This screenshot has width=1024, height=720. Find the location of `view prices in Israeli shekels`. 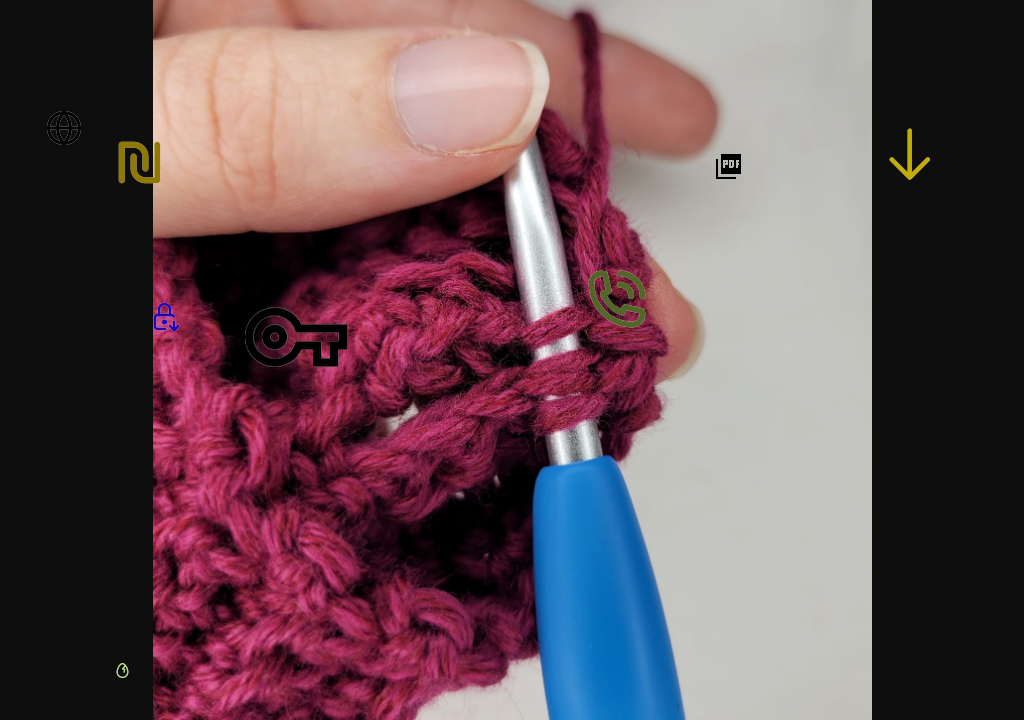

view prices in Israeli shekels is located at coordinates (139, 162).